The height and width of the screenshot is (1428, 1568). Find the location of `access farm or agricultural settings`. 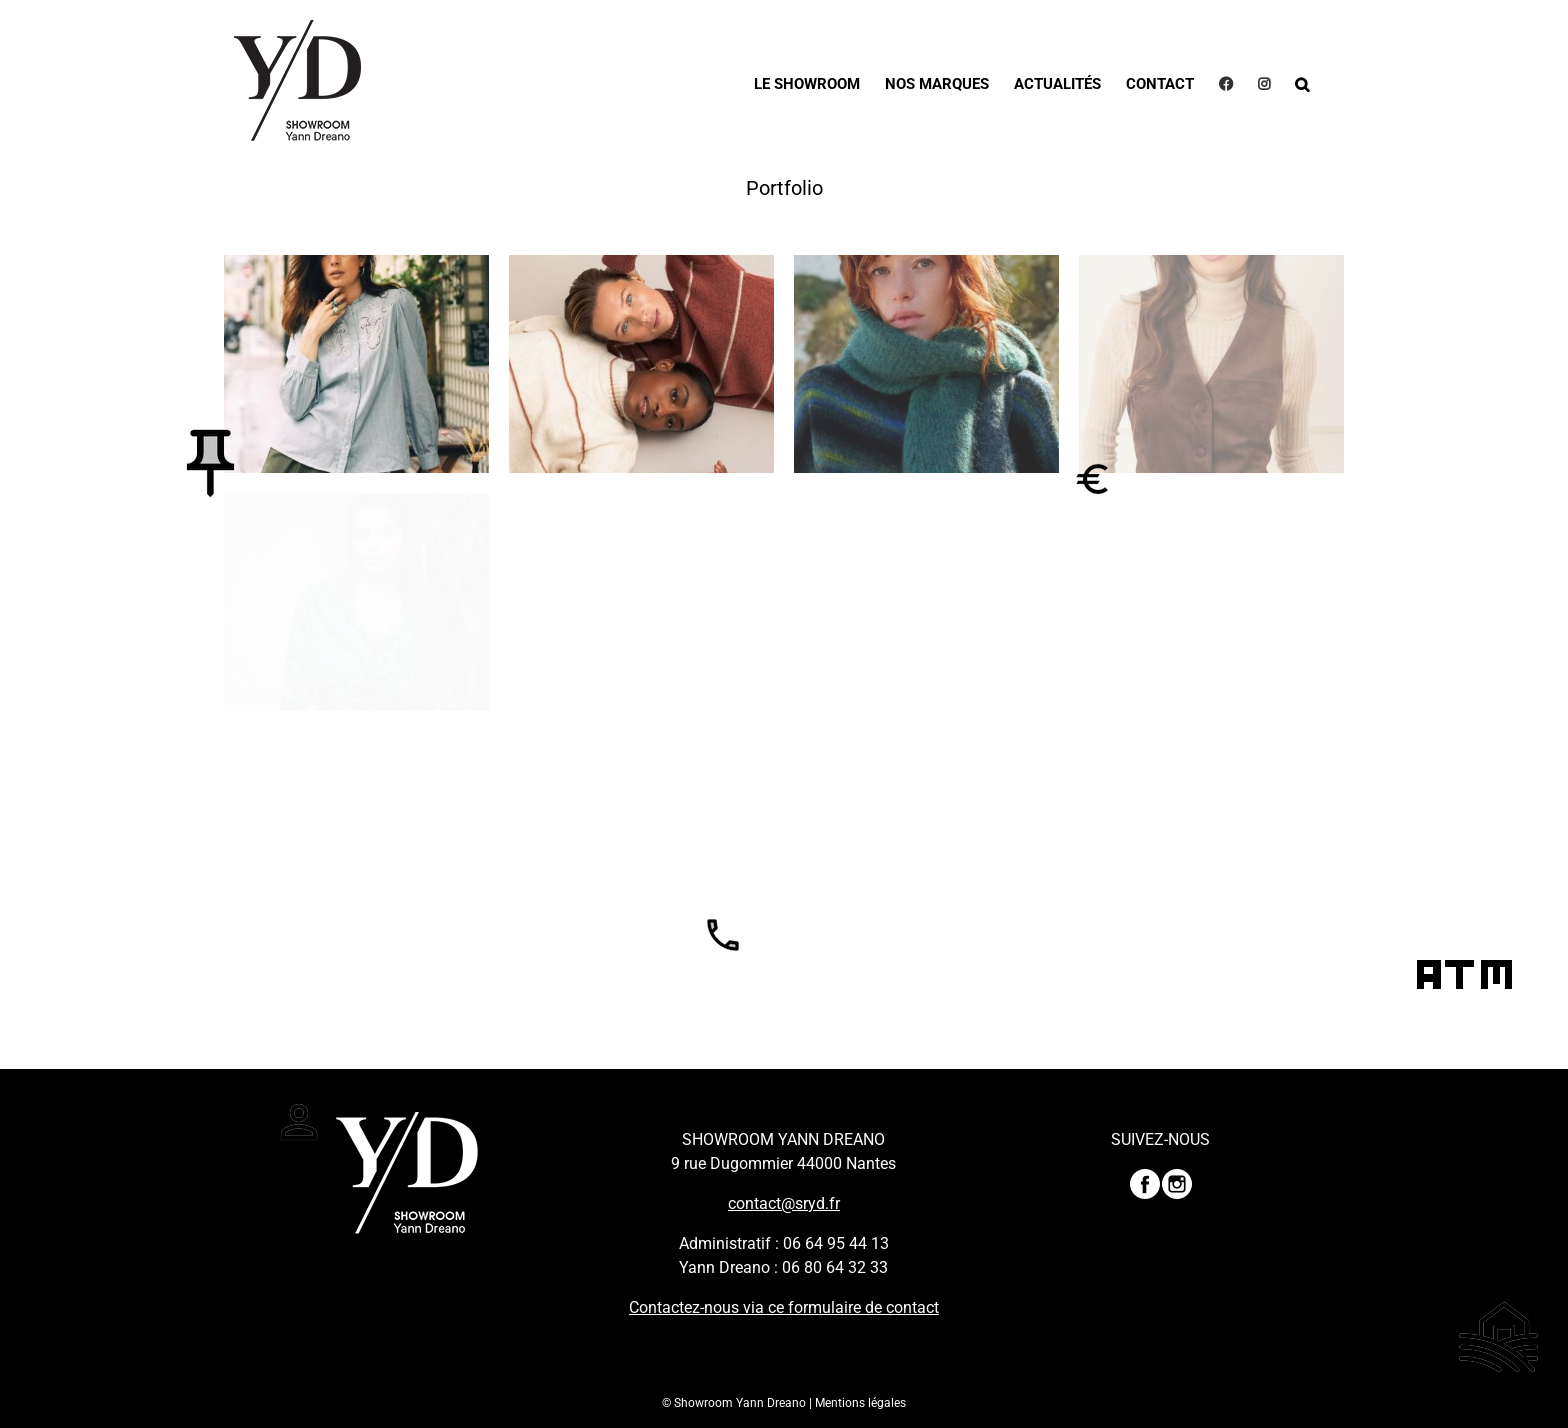

access farm or agricultural settings is located at coordinates (1498, 1338).